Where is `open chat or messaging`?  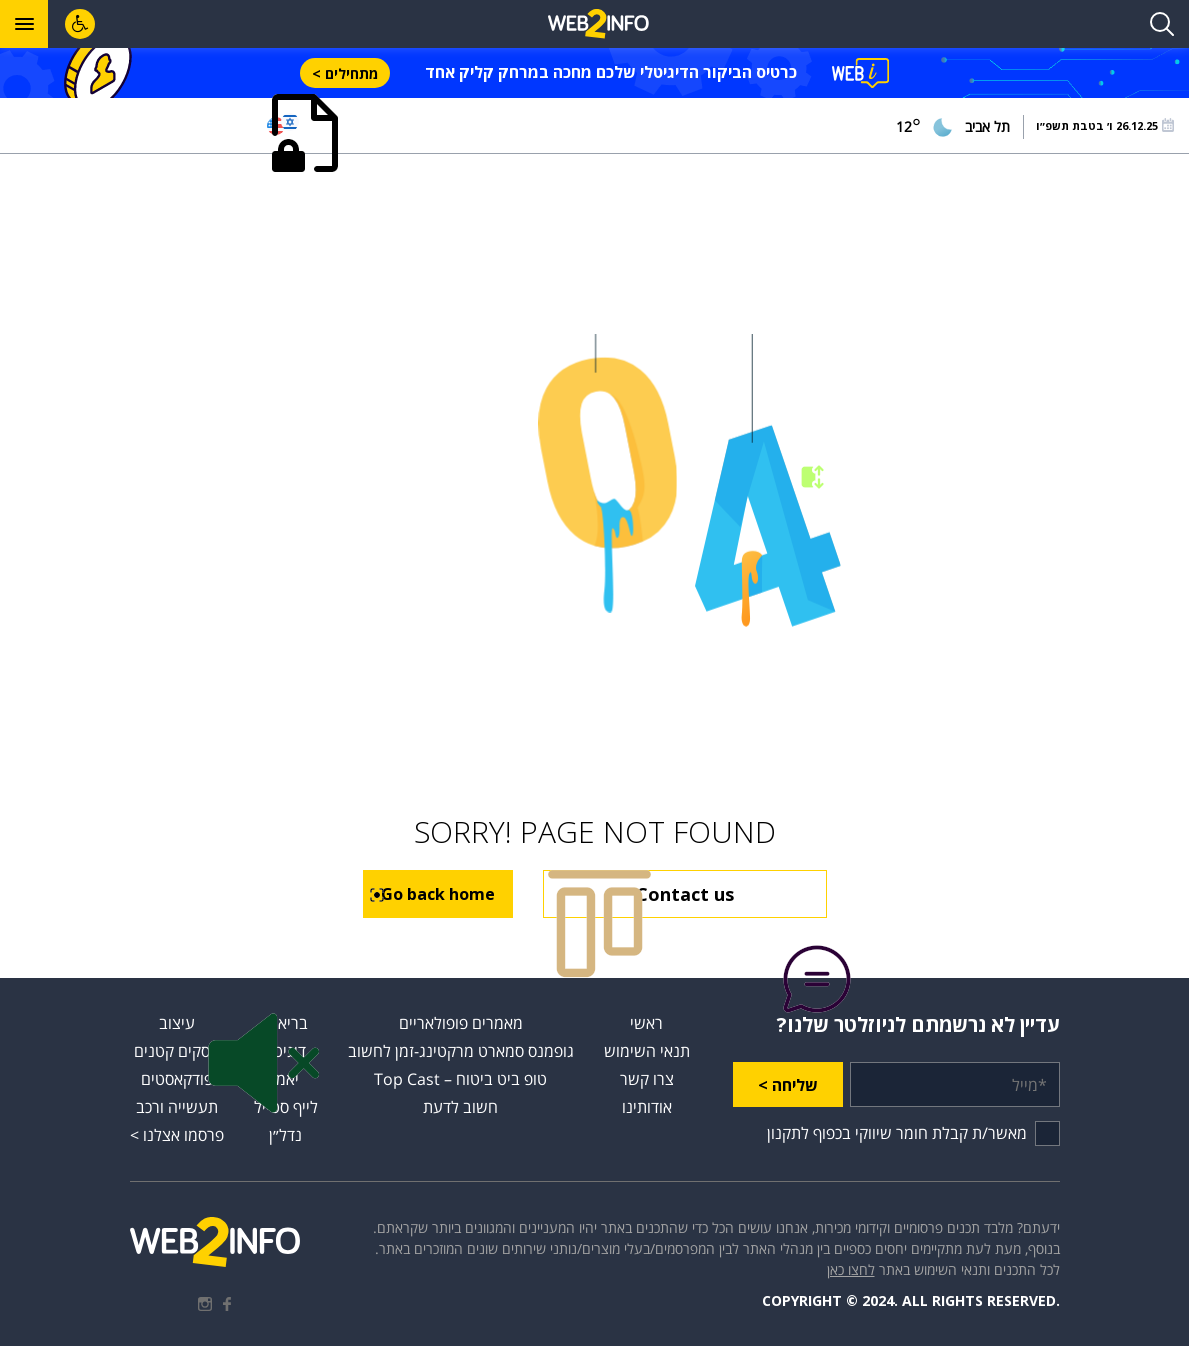 open chat or messaging is located at coordinates (817, 979).